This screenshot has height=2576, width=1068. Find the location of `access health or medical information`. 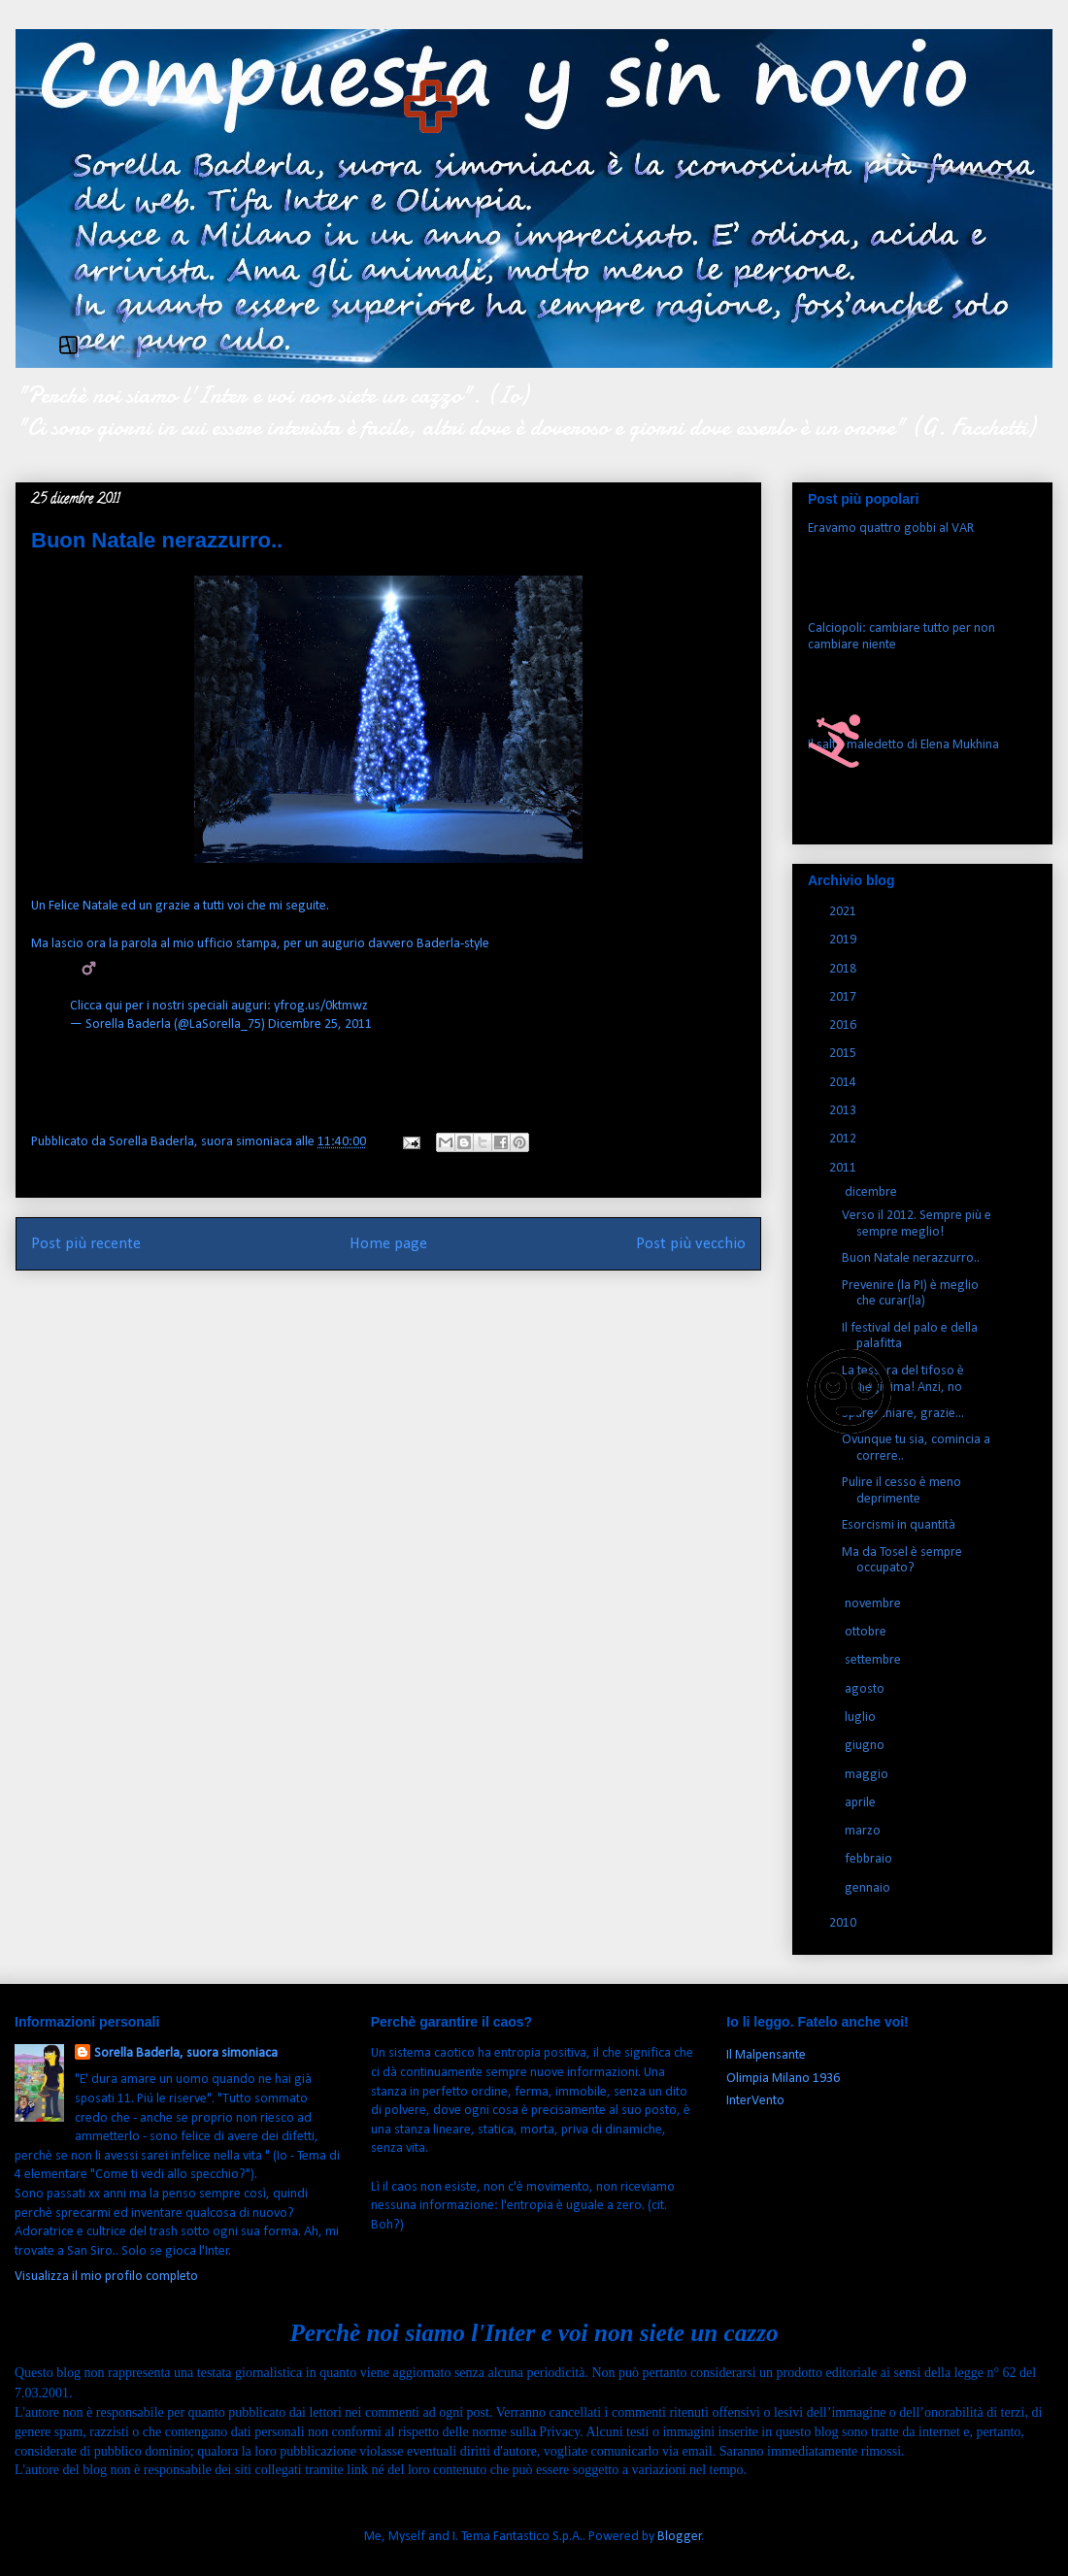

access health or medical information is located at coordinates (430, 106).